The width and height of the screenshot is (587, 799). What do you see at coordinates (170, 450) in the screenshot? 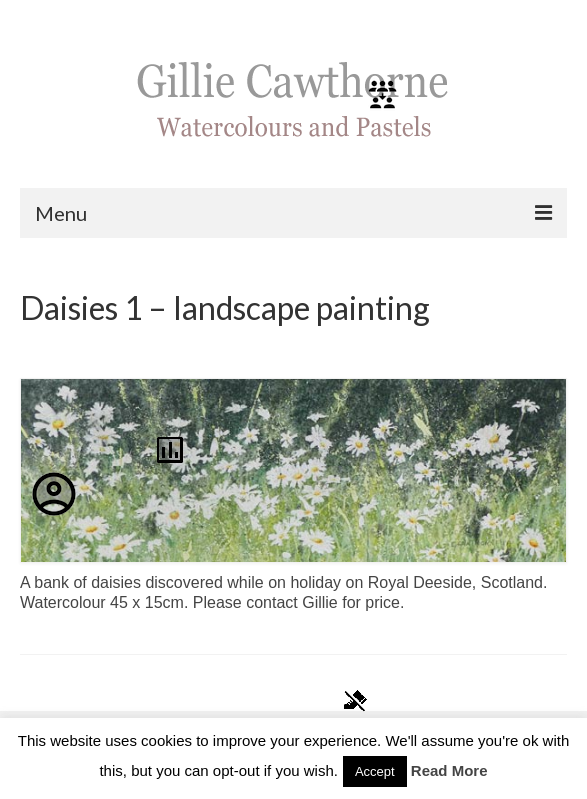
I see `view poll results` at bounding box center [170, 450].